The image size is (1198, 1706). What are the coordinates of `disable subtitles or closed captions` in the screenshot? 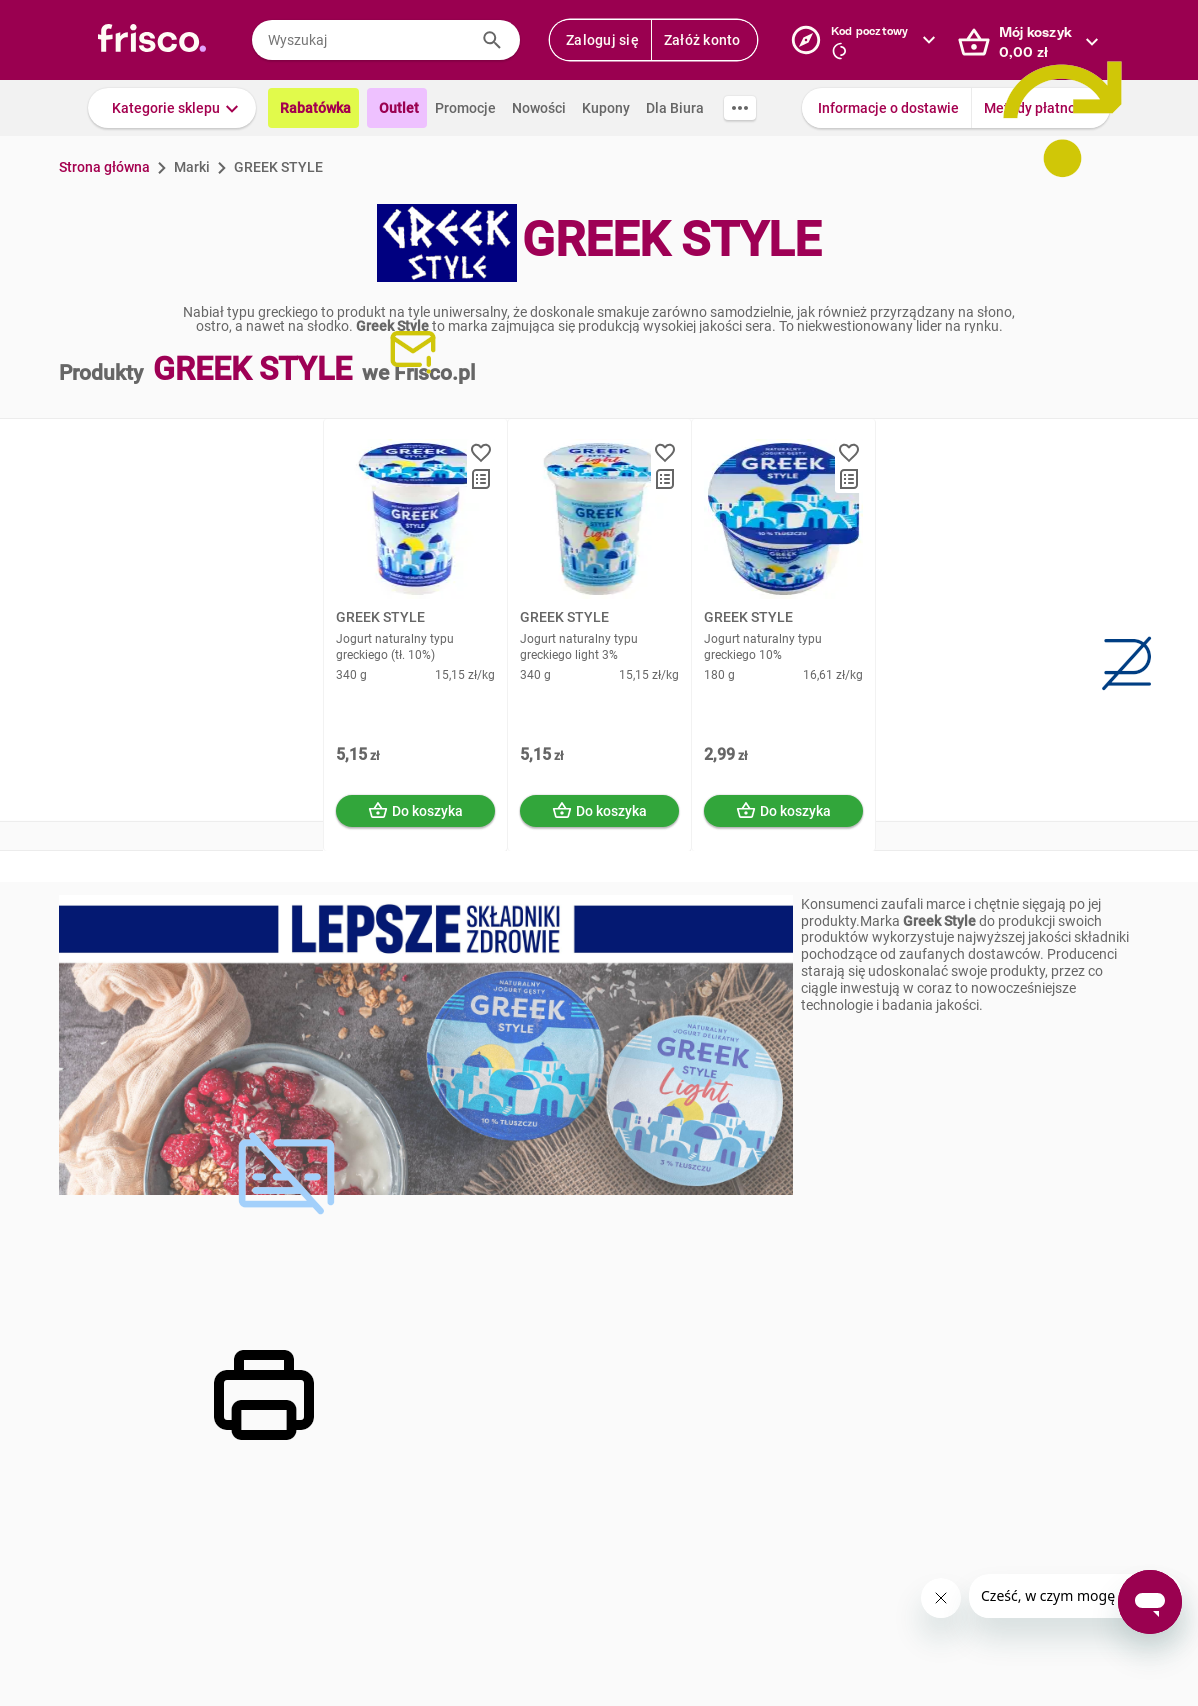 It's located at (286, 1173).